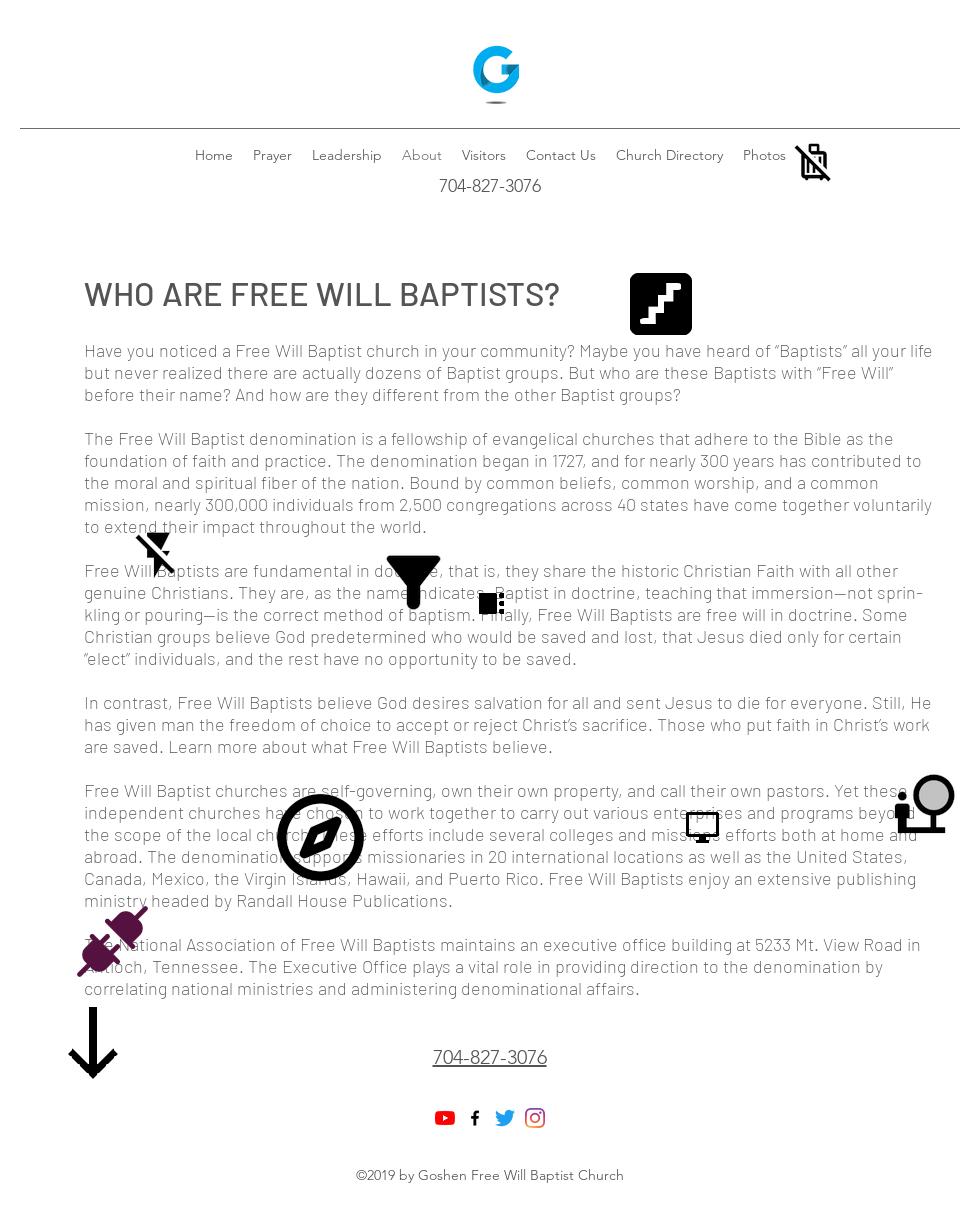  Describe the element at coordinates (814, 162) in the screenshot. I see `luggage not allowed in this area` at that location.